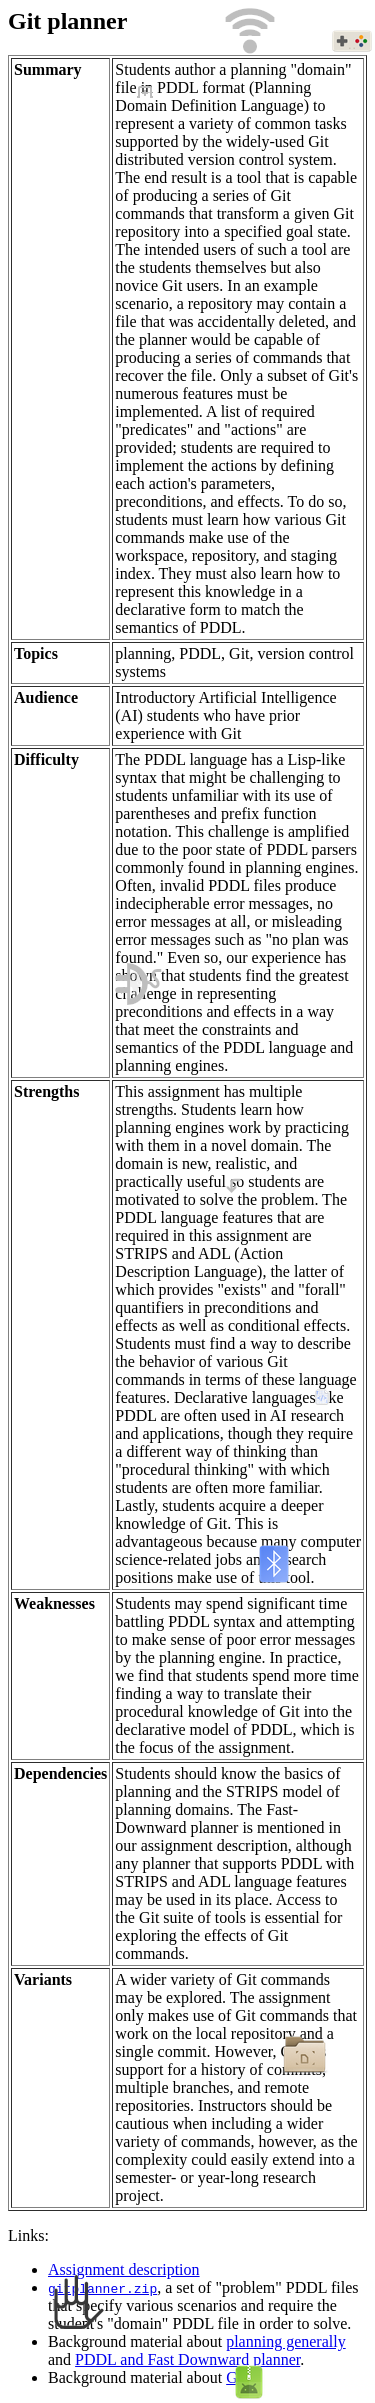 Image resolution: width=375 pixels, height=2403 pixels. I want to click on an android application package file (apk), so click(249, 2382).